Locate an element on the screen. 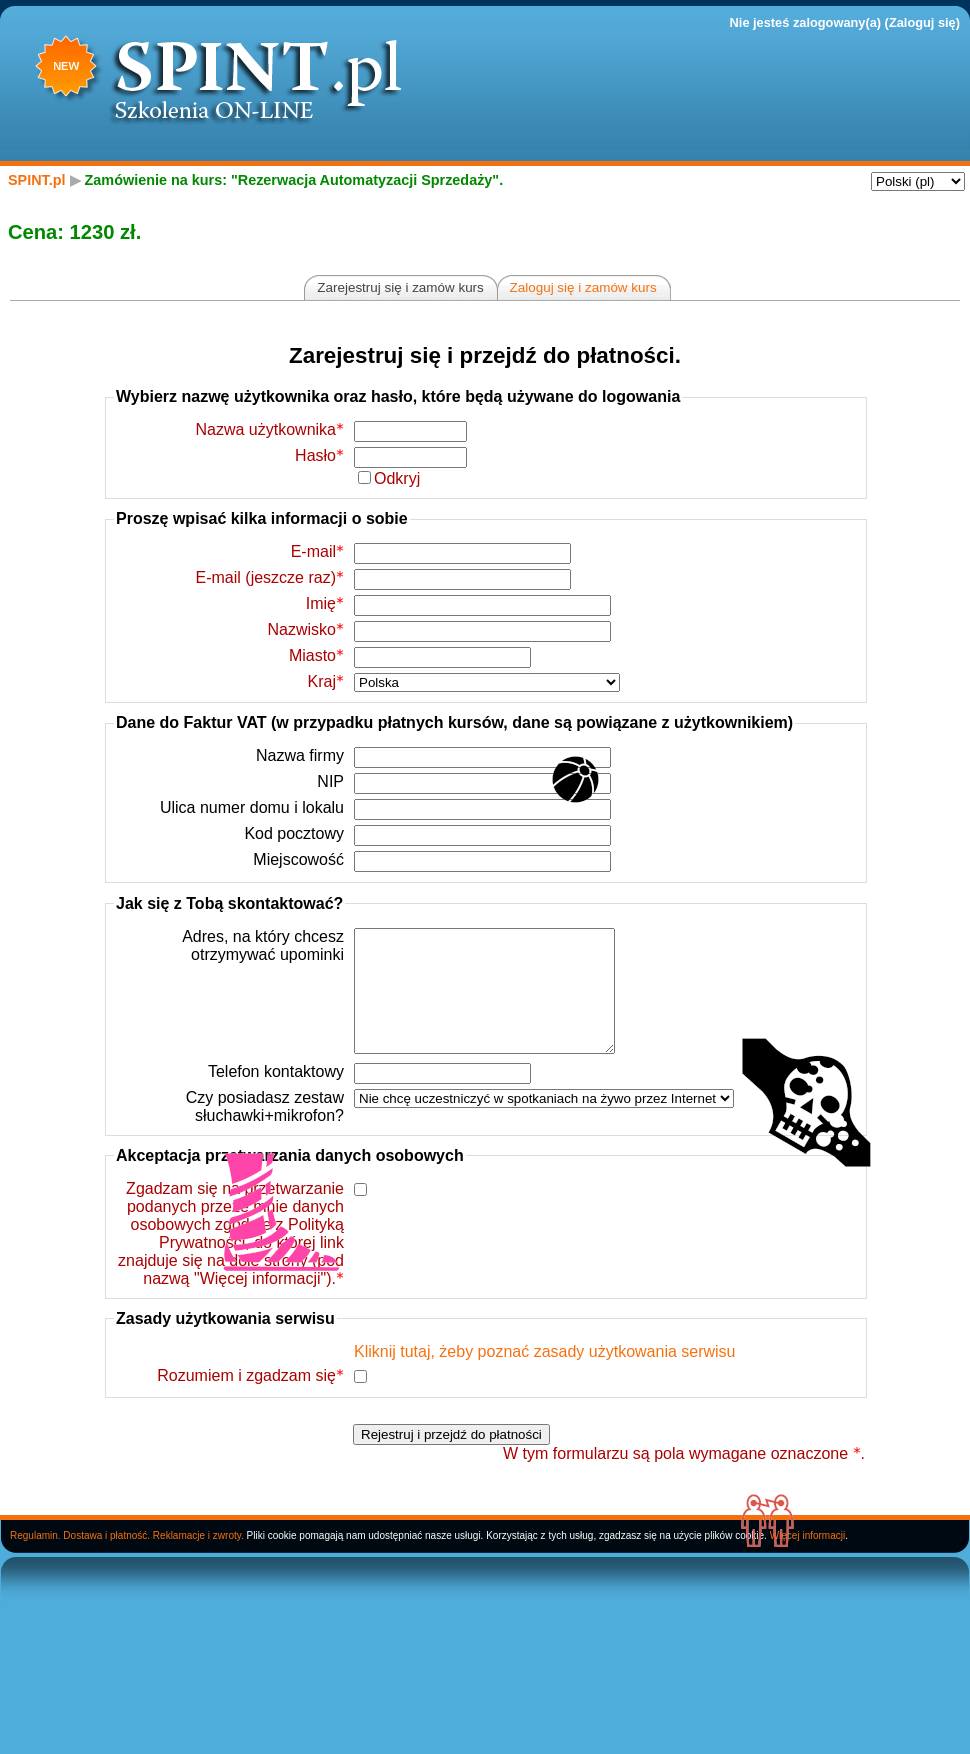  access beach or summer-themed games is located at coordinates (575, 779).